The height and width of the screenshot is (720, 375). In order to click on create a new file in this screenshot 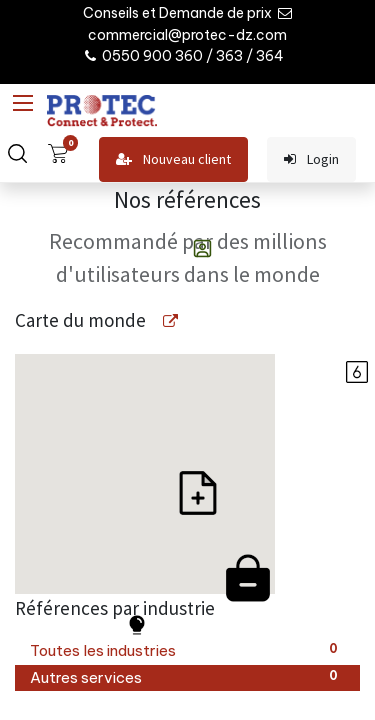, I will do `click(198, 493)`.